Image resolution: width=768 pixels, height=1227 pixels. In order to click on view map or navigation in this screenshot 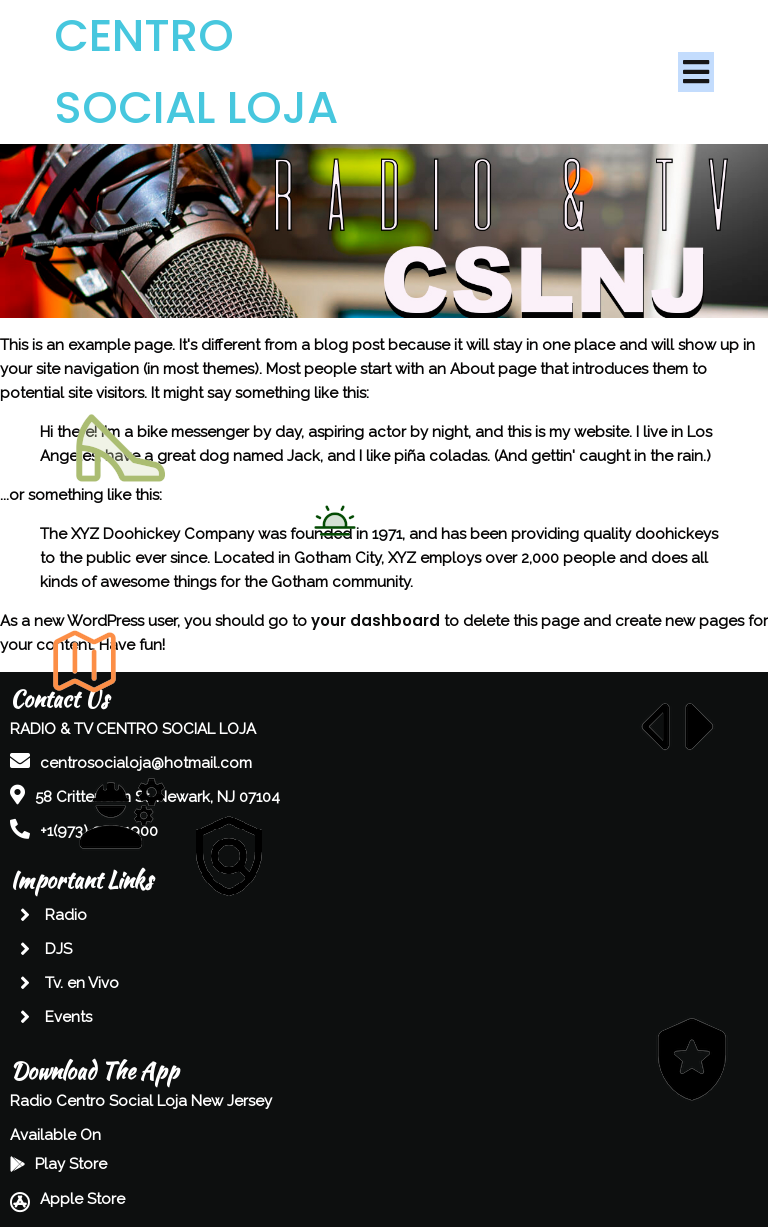, I will do `click(84, 661)`.